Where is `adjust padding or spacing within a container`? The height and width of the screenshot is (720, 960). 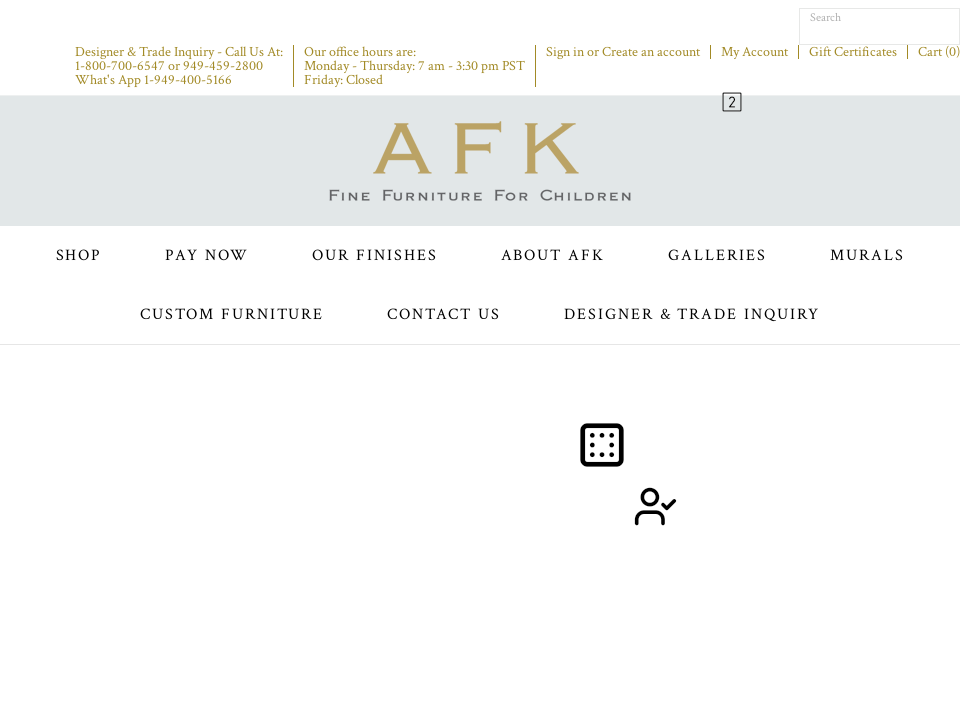 adjust padding or spacing within a container is located at coordinates (602, 445).